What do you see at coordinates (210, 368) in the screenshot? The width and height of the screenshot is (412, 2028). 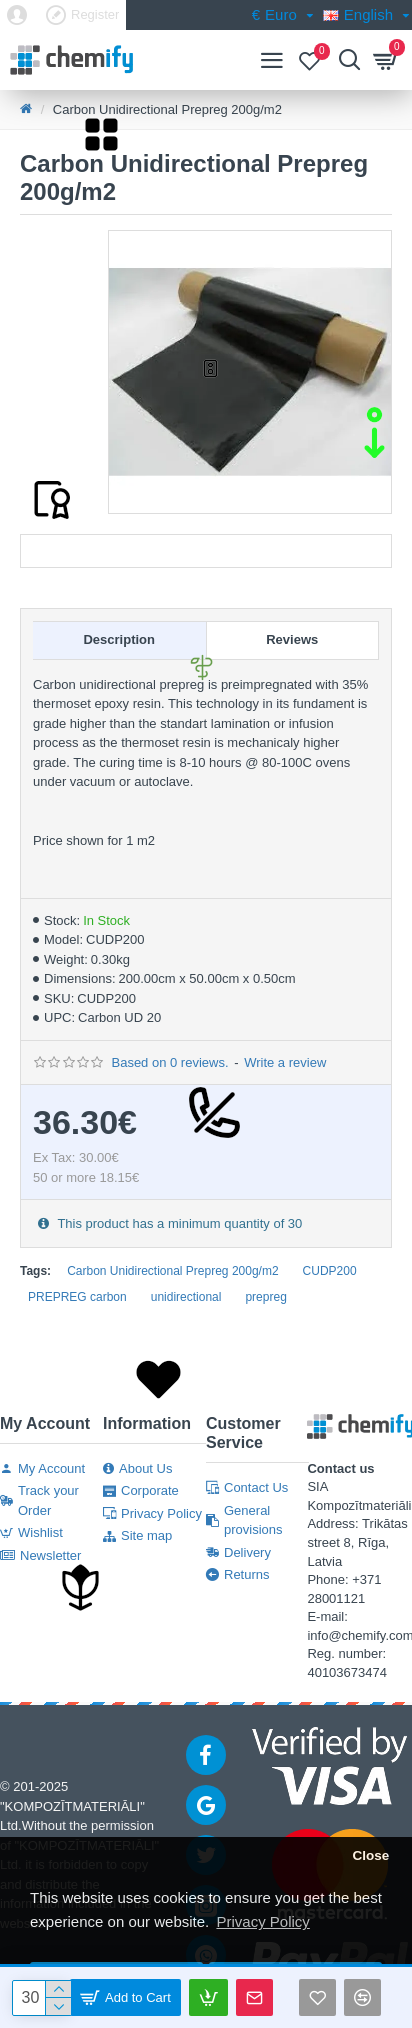 I see `adjust audio or speaker settings` at bounding box center [210, 368].